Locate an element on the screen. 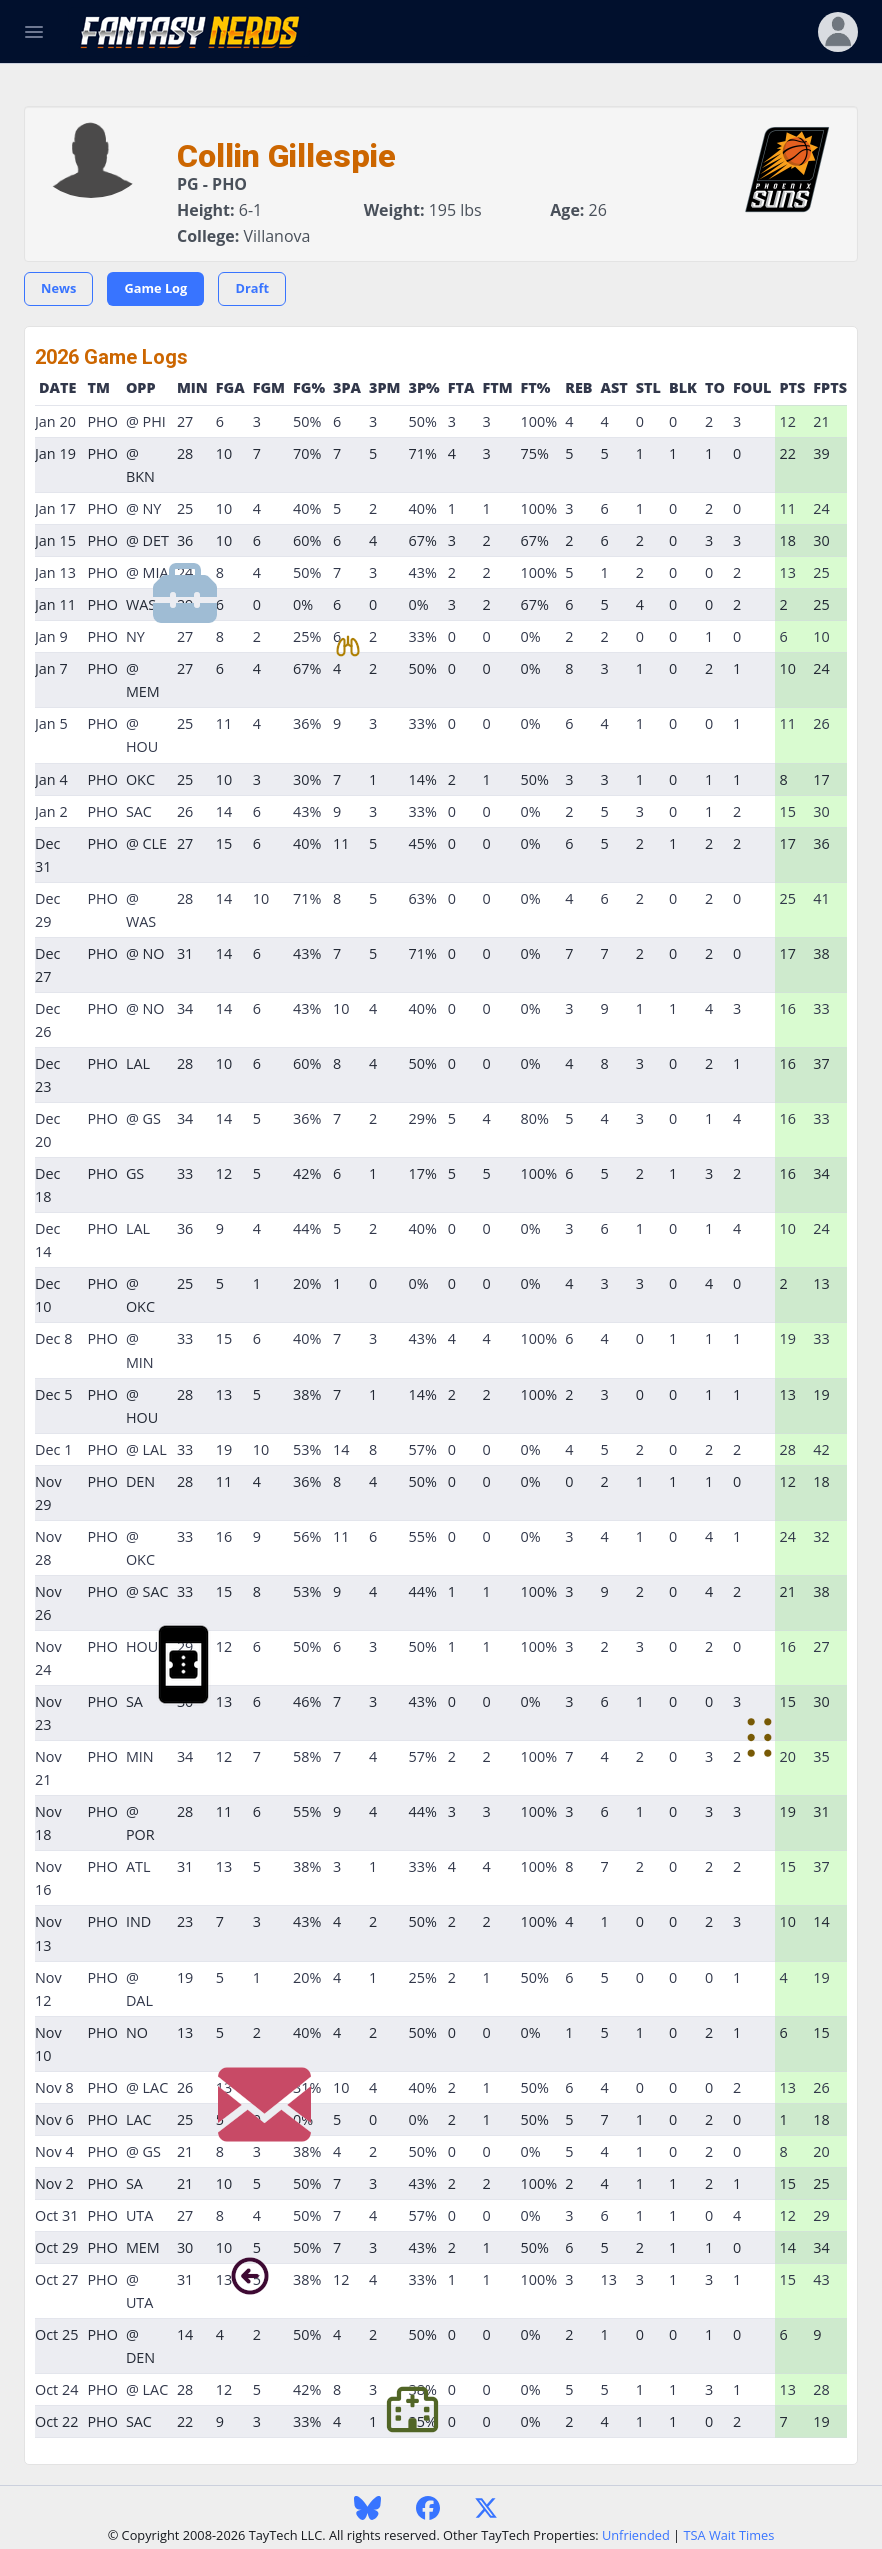 The height and width of the screenshot is (2549, 882). go back to the previous screen is located at coordinates (250, 2276).